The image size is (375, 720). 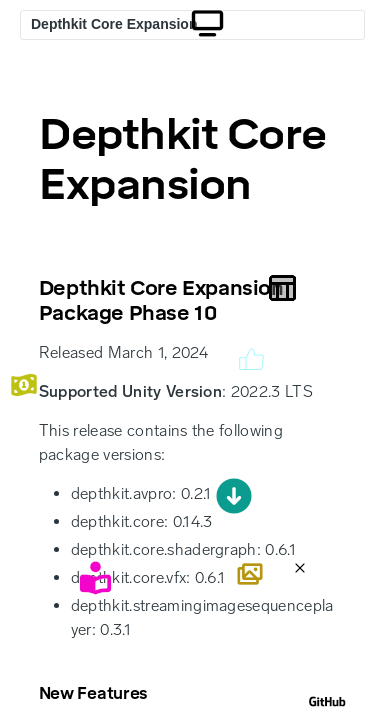 I want to click on view photo gallery, so click(x=250, y=574).